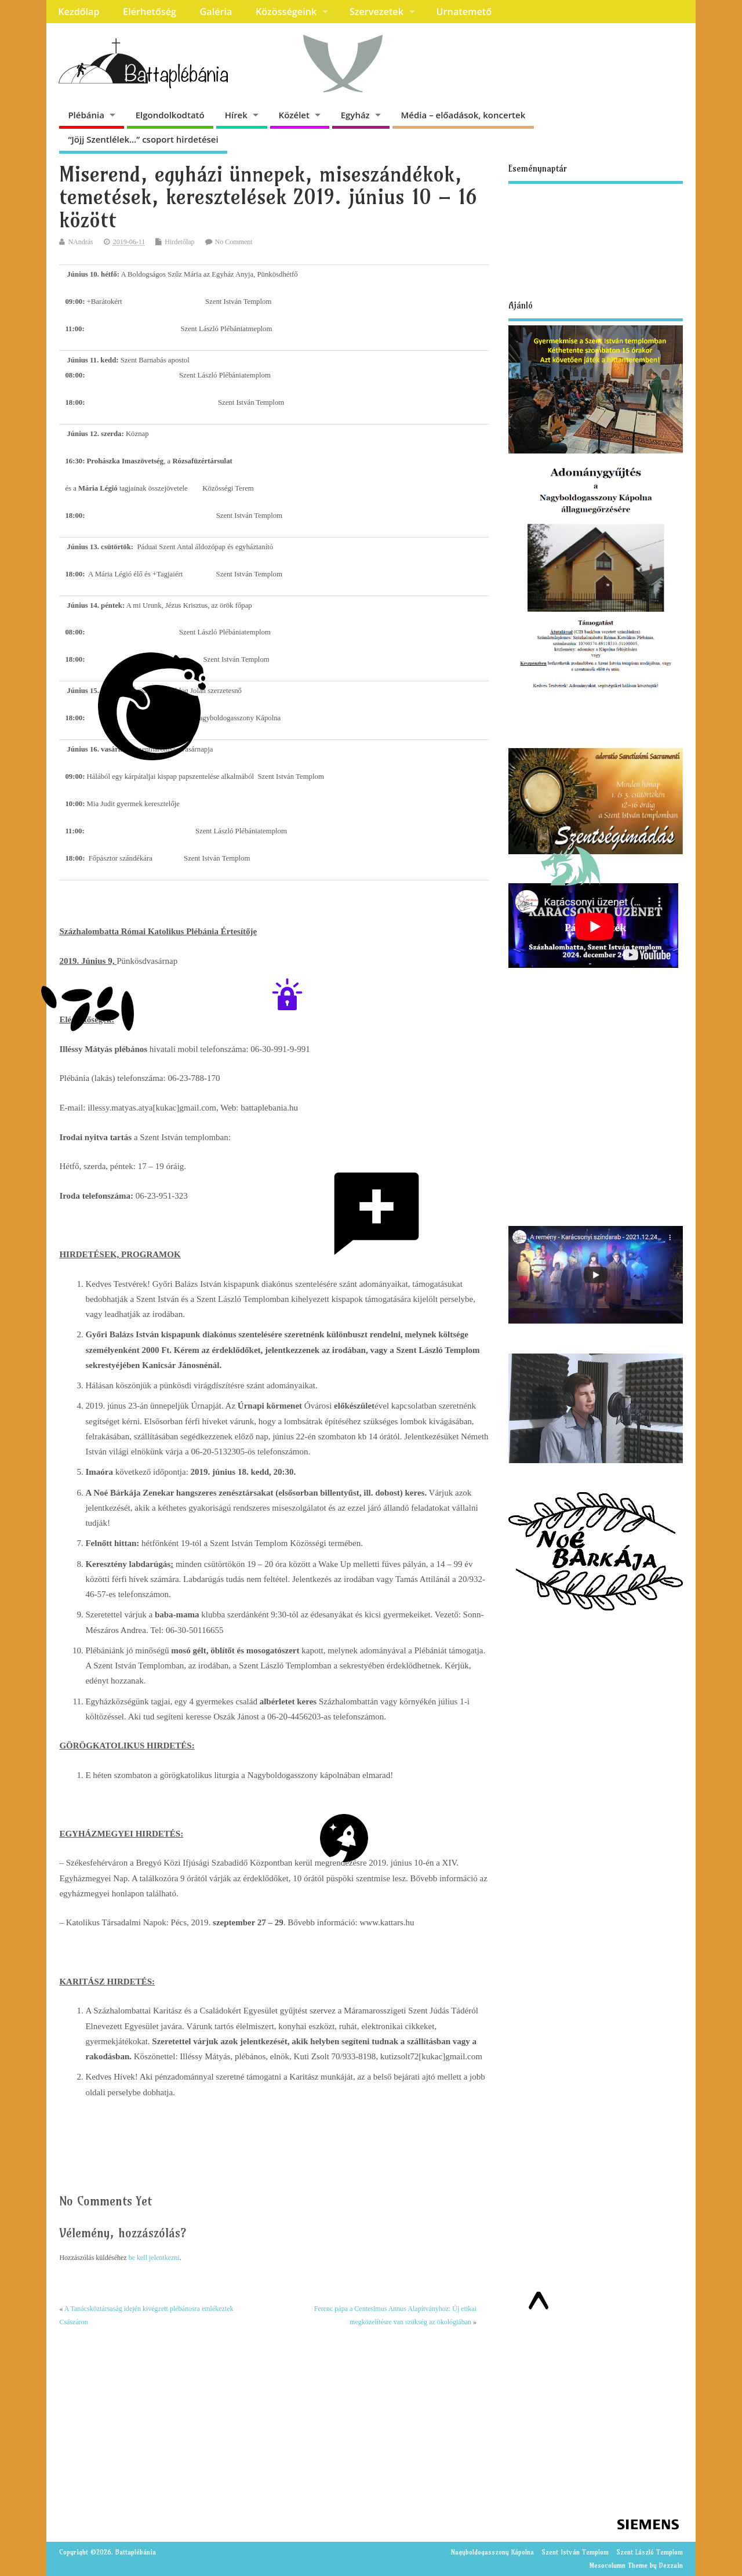  What do you see at coordinates (344, 1838) in the screenshot?
I see `starship cross-shell prompt branding` at bounding box center [344, 1838].